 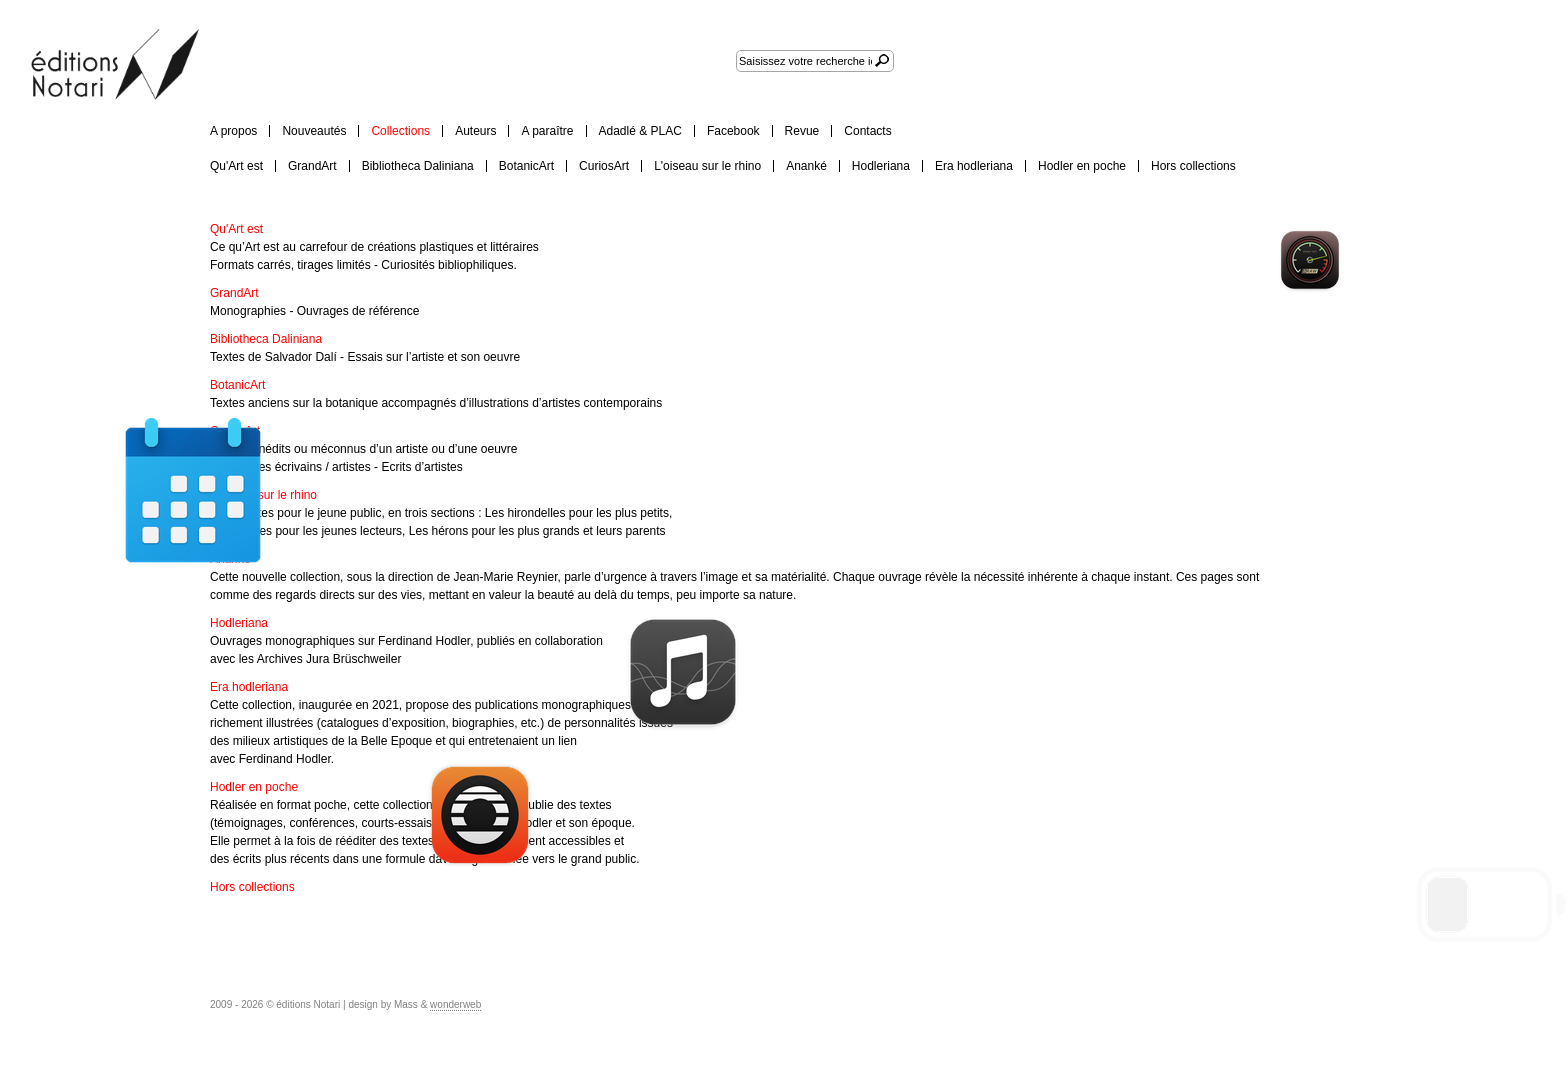 I want to click on indicates battery level at 30%, so click(x=1491, y=904).